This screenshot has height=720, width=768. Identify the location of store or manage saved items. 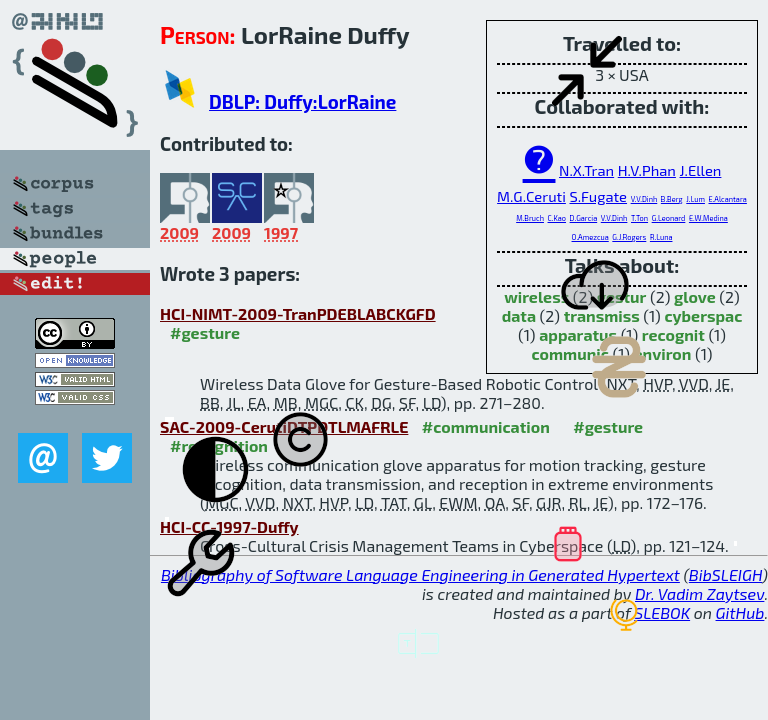
(568, 544).